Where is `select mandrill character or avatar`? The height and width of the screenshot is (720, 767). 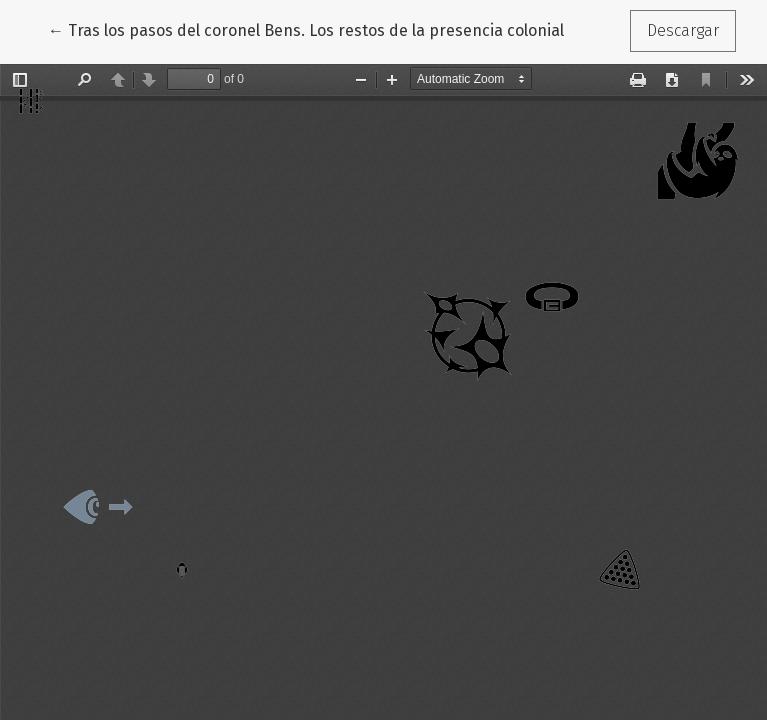
select mandrill character or avatar is located at coordinates (182, 570).